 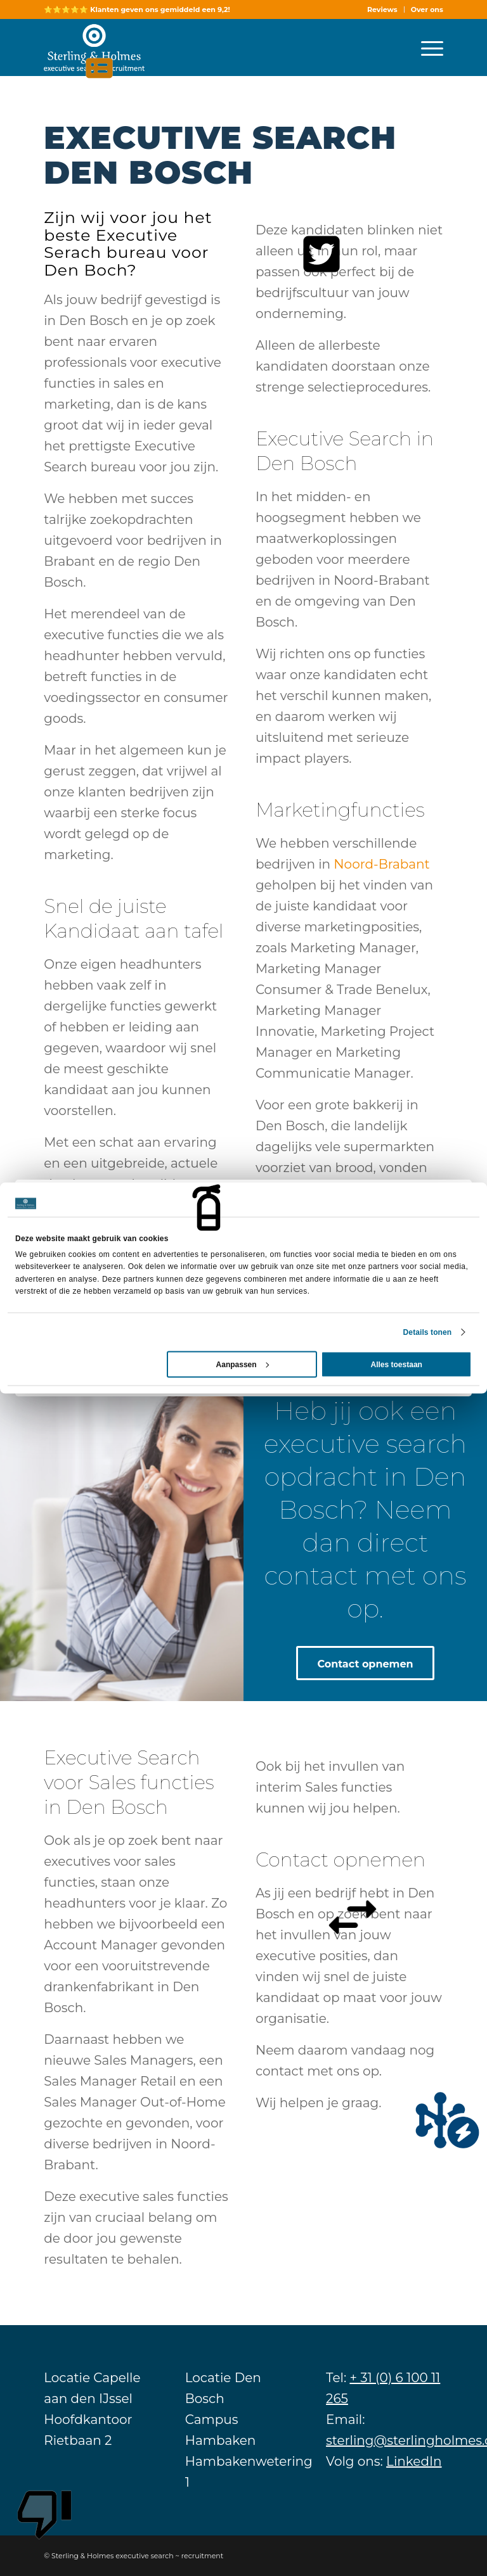 What do you see at coordinates (321, 254) in the screenshot?
I see `share to Twitter` at bounding box center [321, 254].